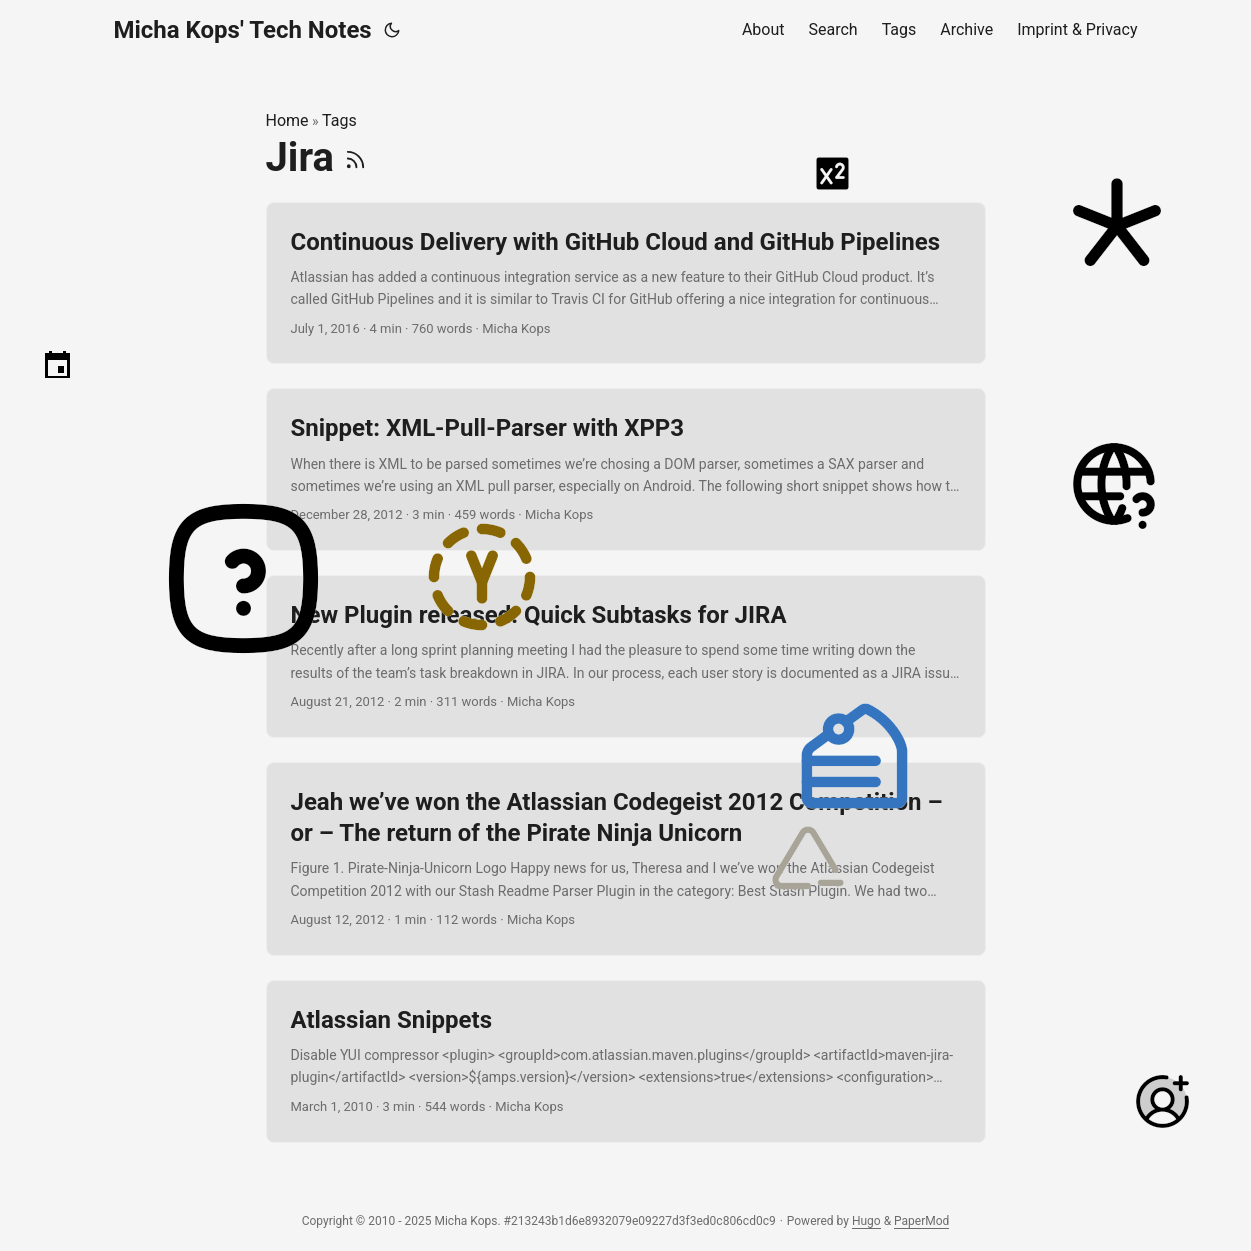  I want to click on add a new user or contact, so click(1162, 1101).